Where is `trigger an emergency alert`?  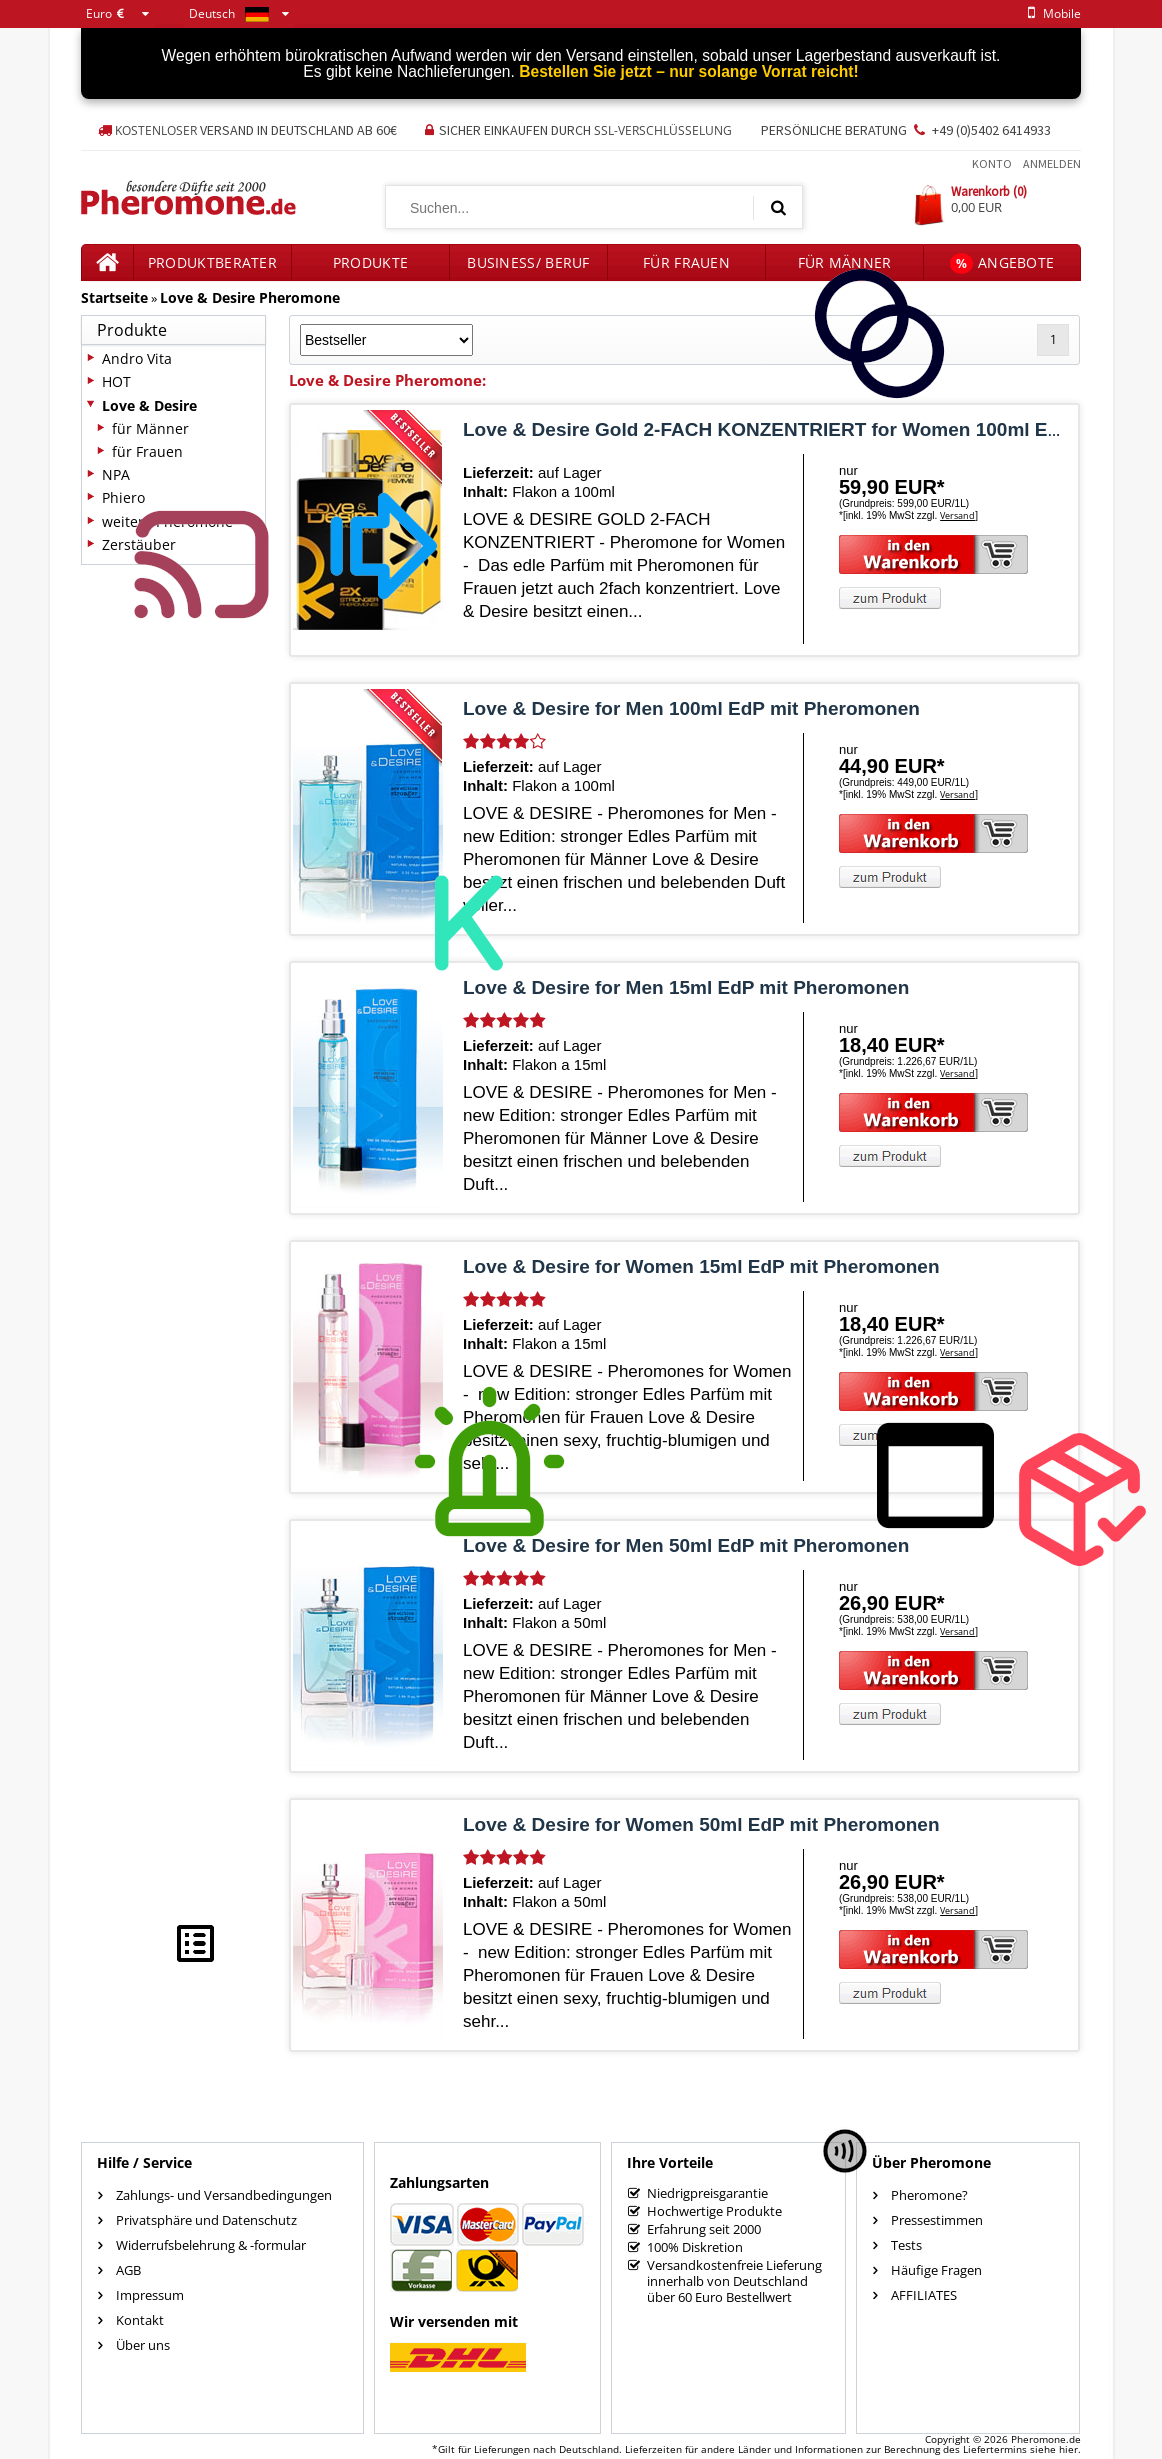
trigger an emergency alert is located at coordinates (489, 1461).